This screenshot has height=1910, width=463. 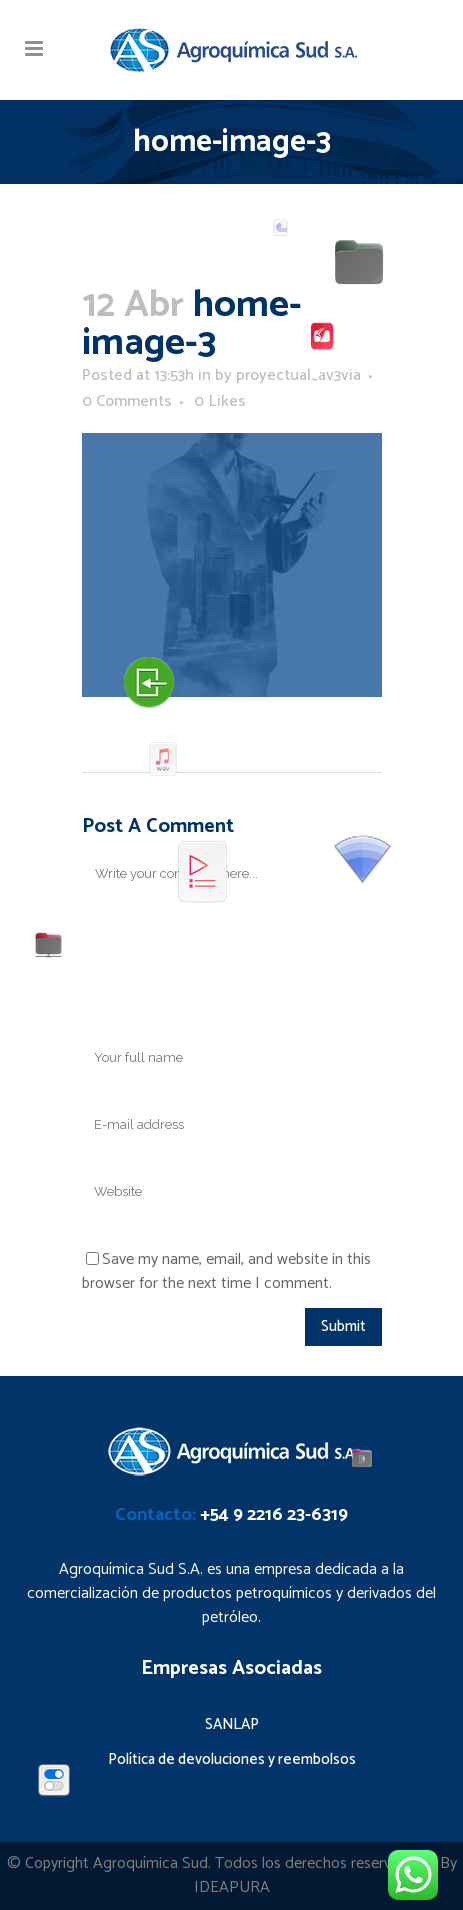 I want to click on open folder to view contents, so click(x=359, y=262).